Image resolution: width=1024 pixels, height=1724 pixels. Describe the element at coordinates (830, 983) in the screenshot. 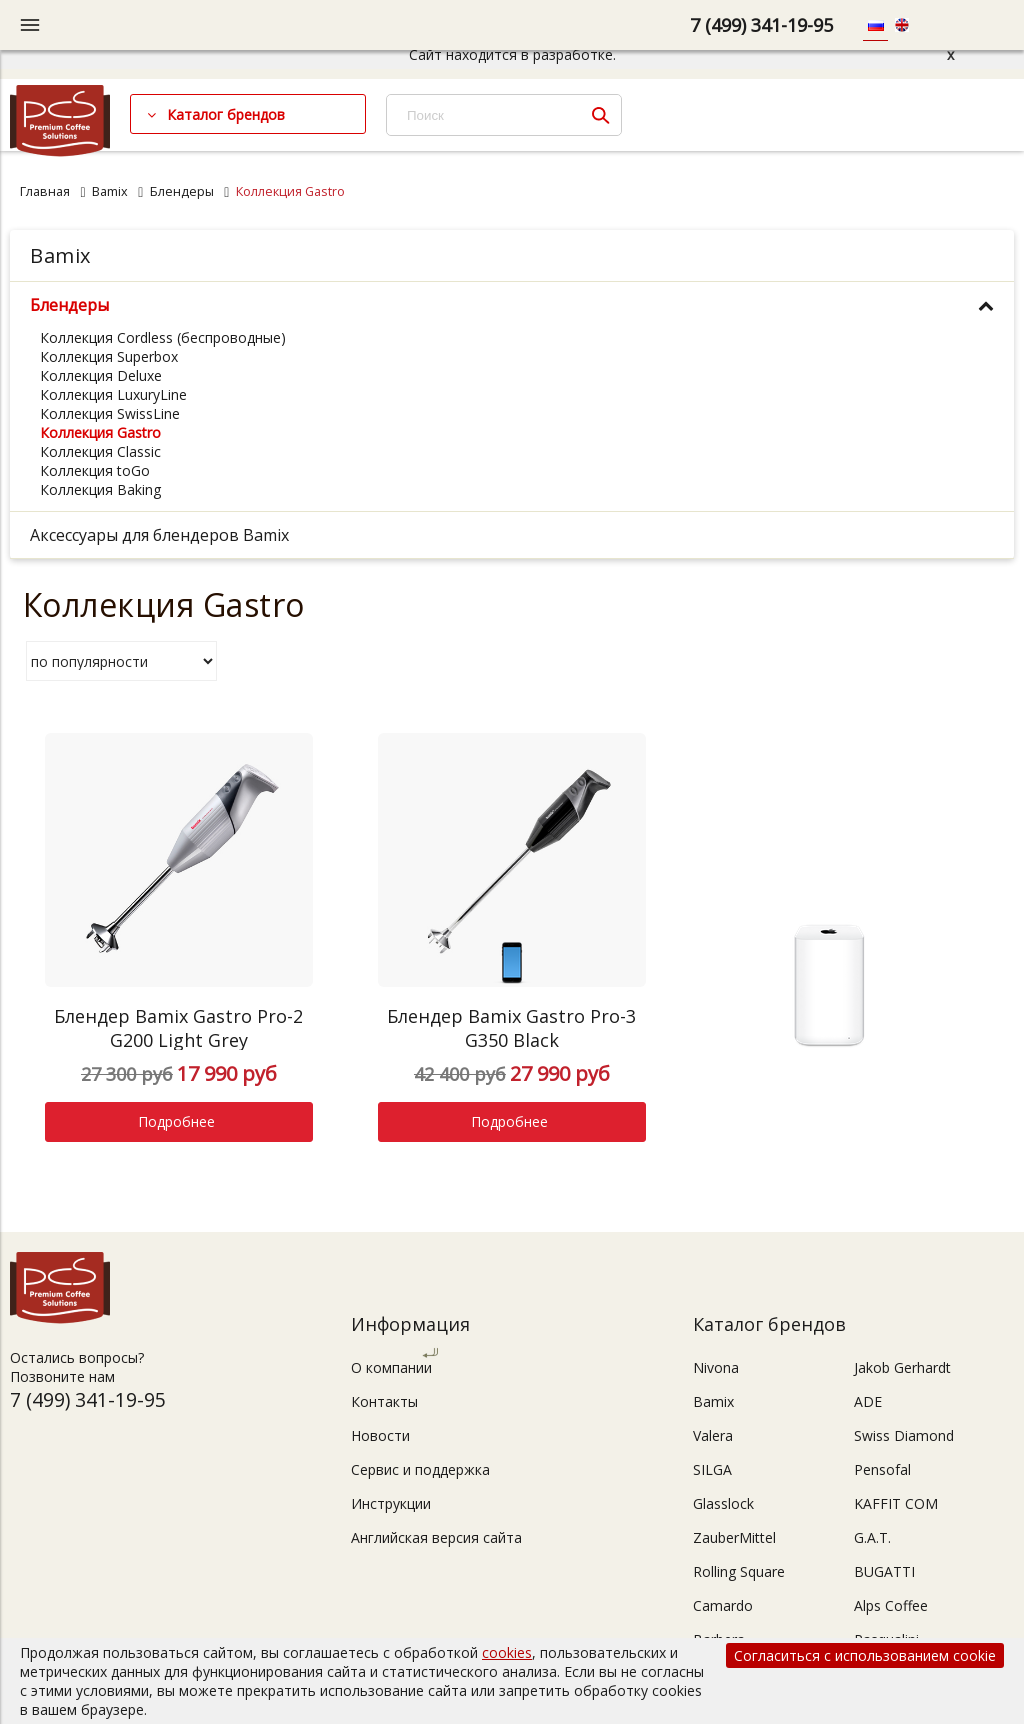

I see `access airport extreme router settings` at that location.